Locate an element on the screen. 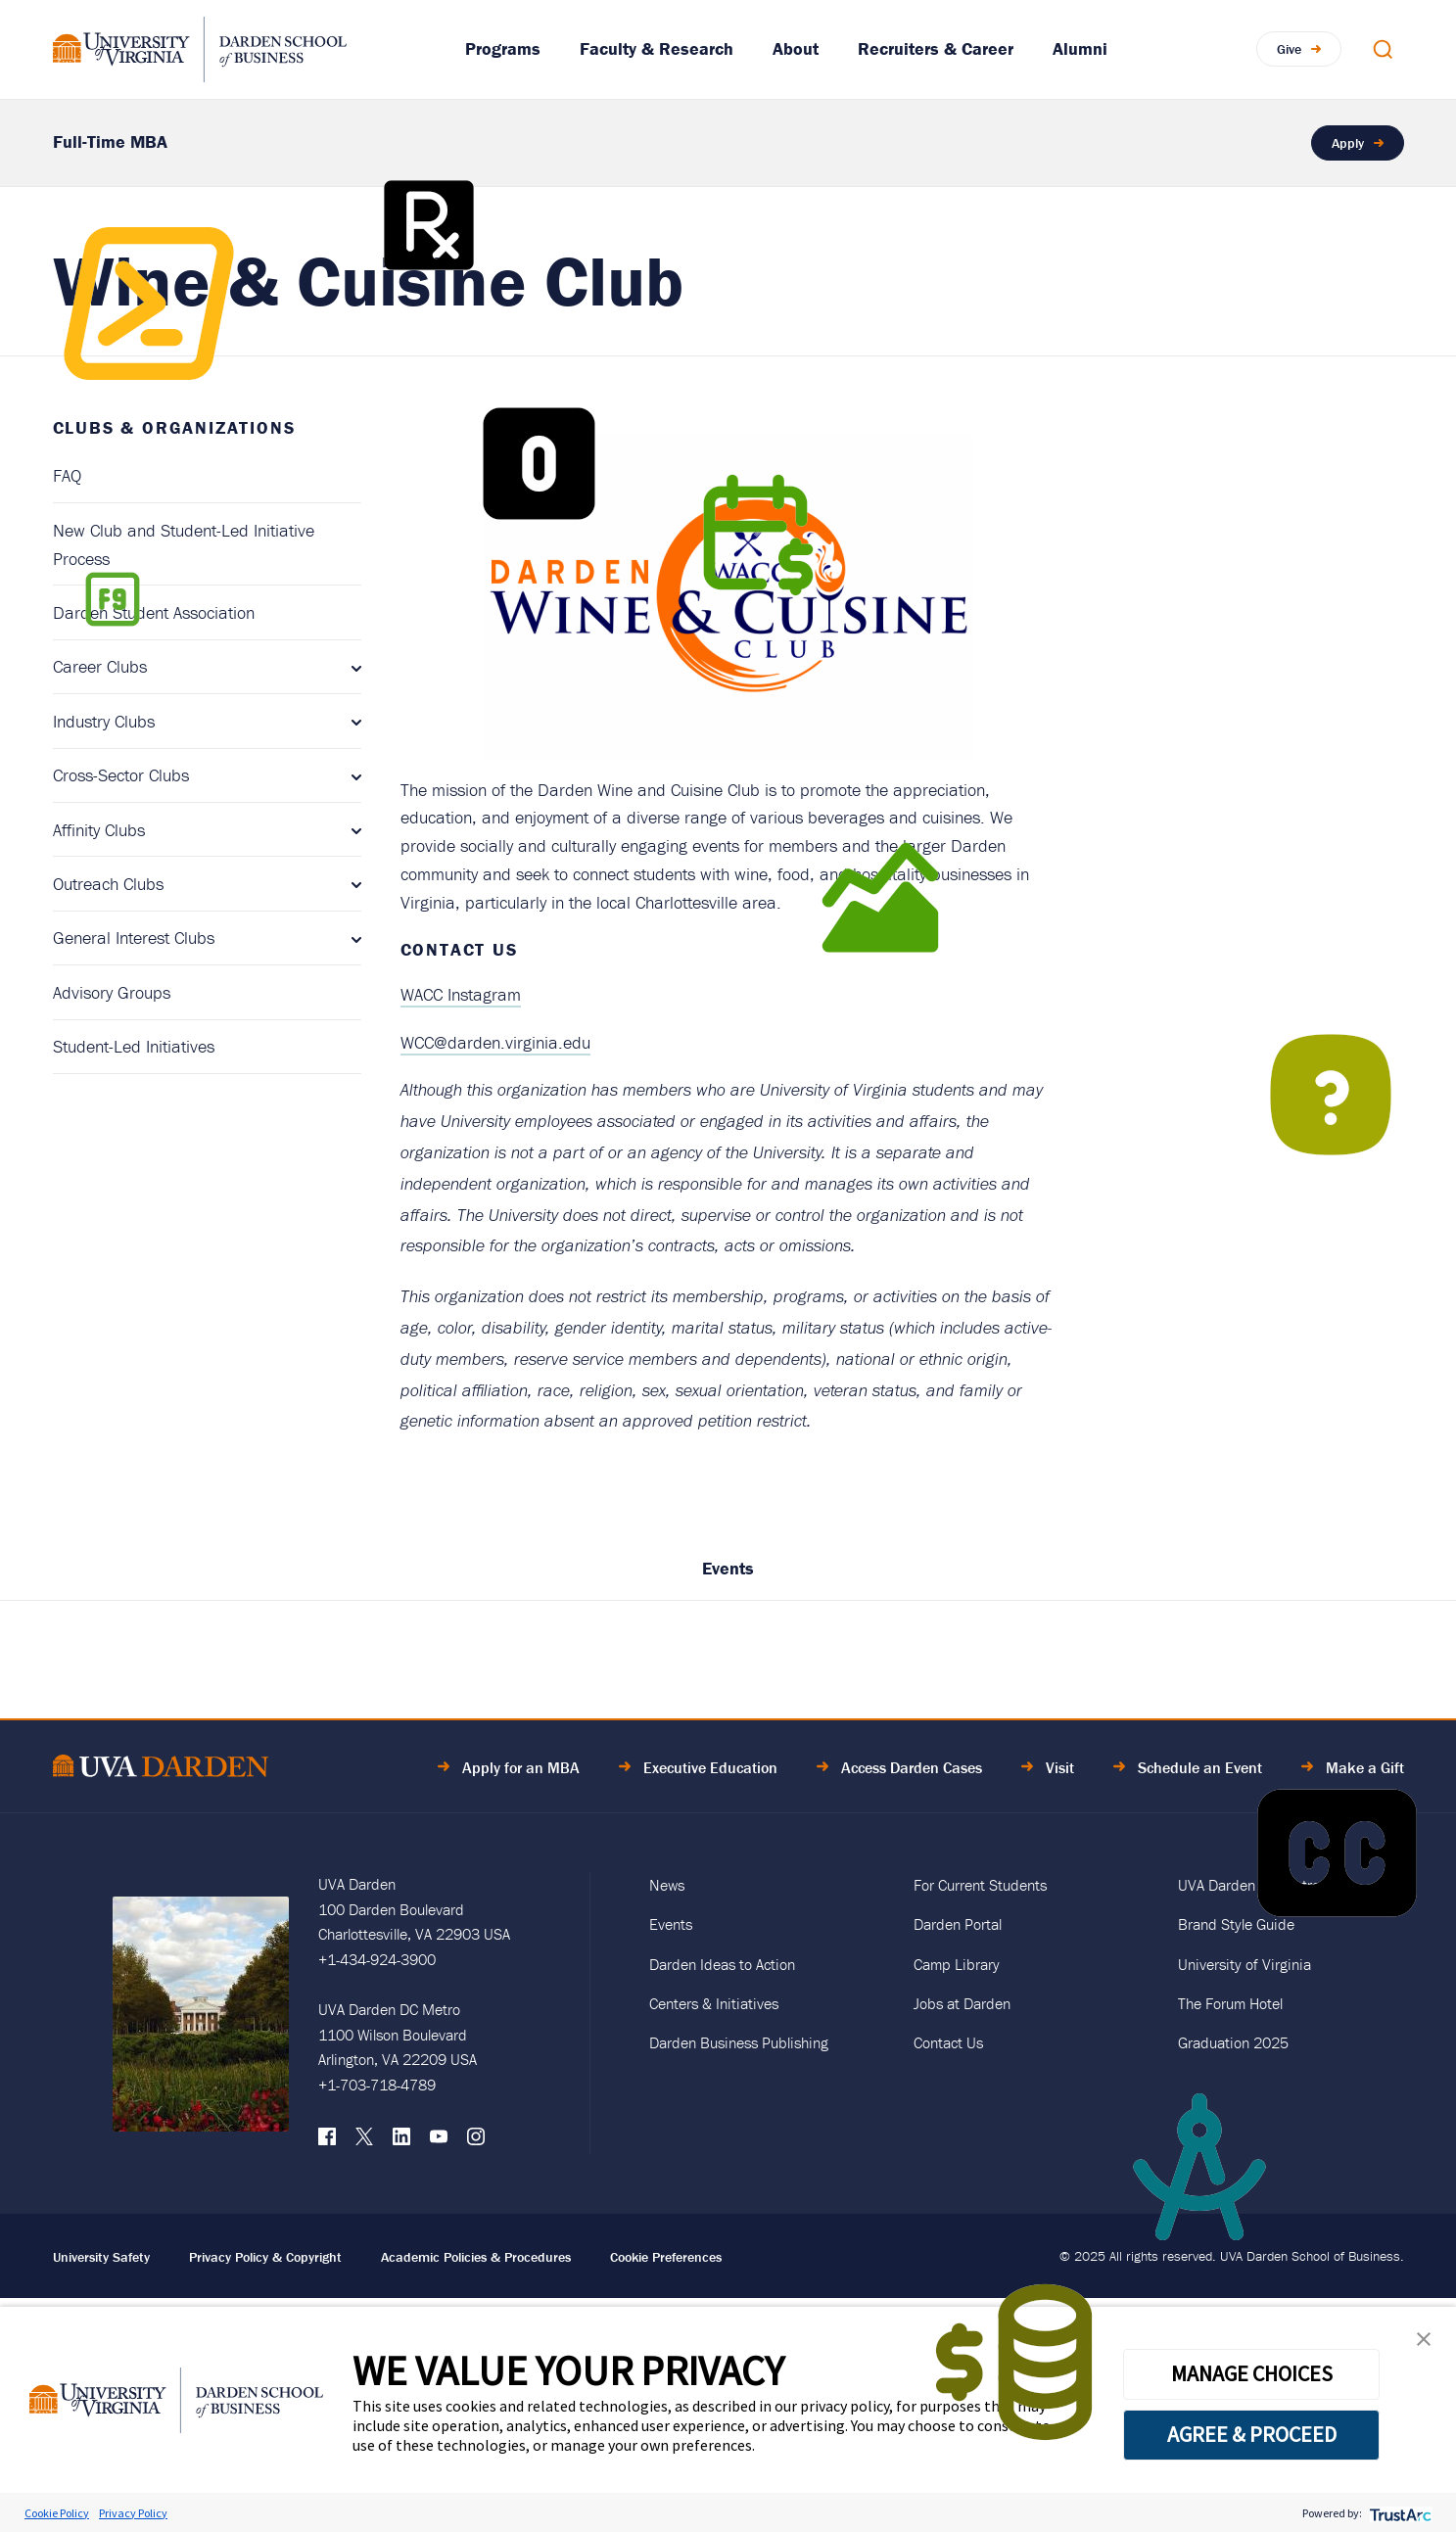 The image size is (1456, 2532). open powershell terminal is located at coordinates (149, 304).